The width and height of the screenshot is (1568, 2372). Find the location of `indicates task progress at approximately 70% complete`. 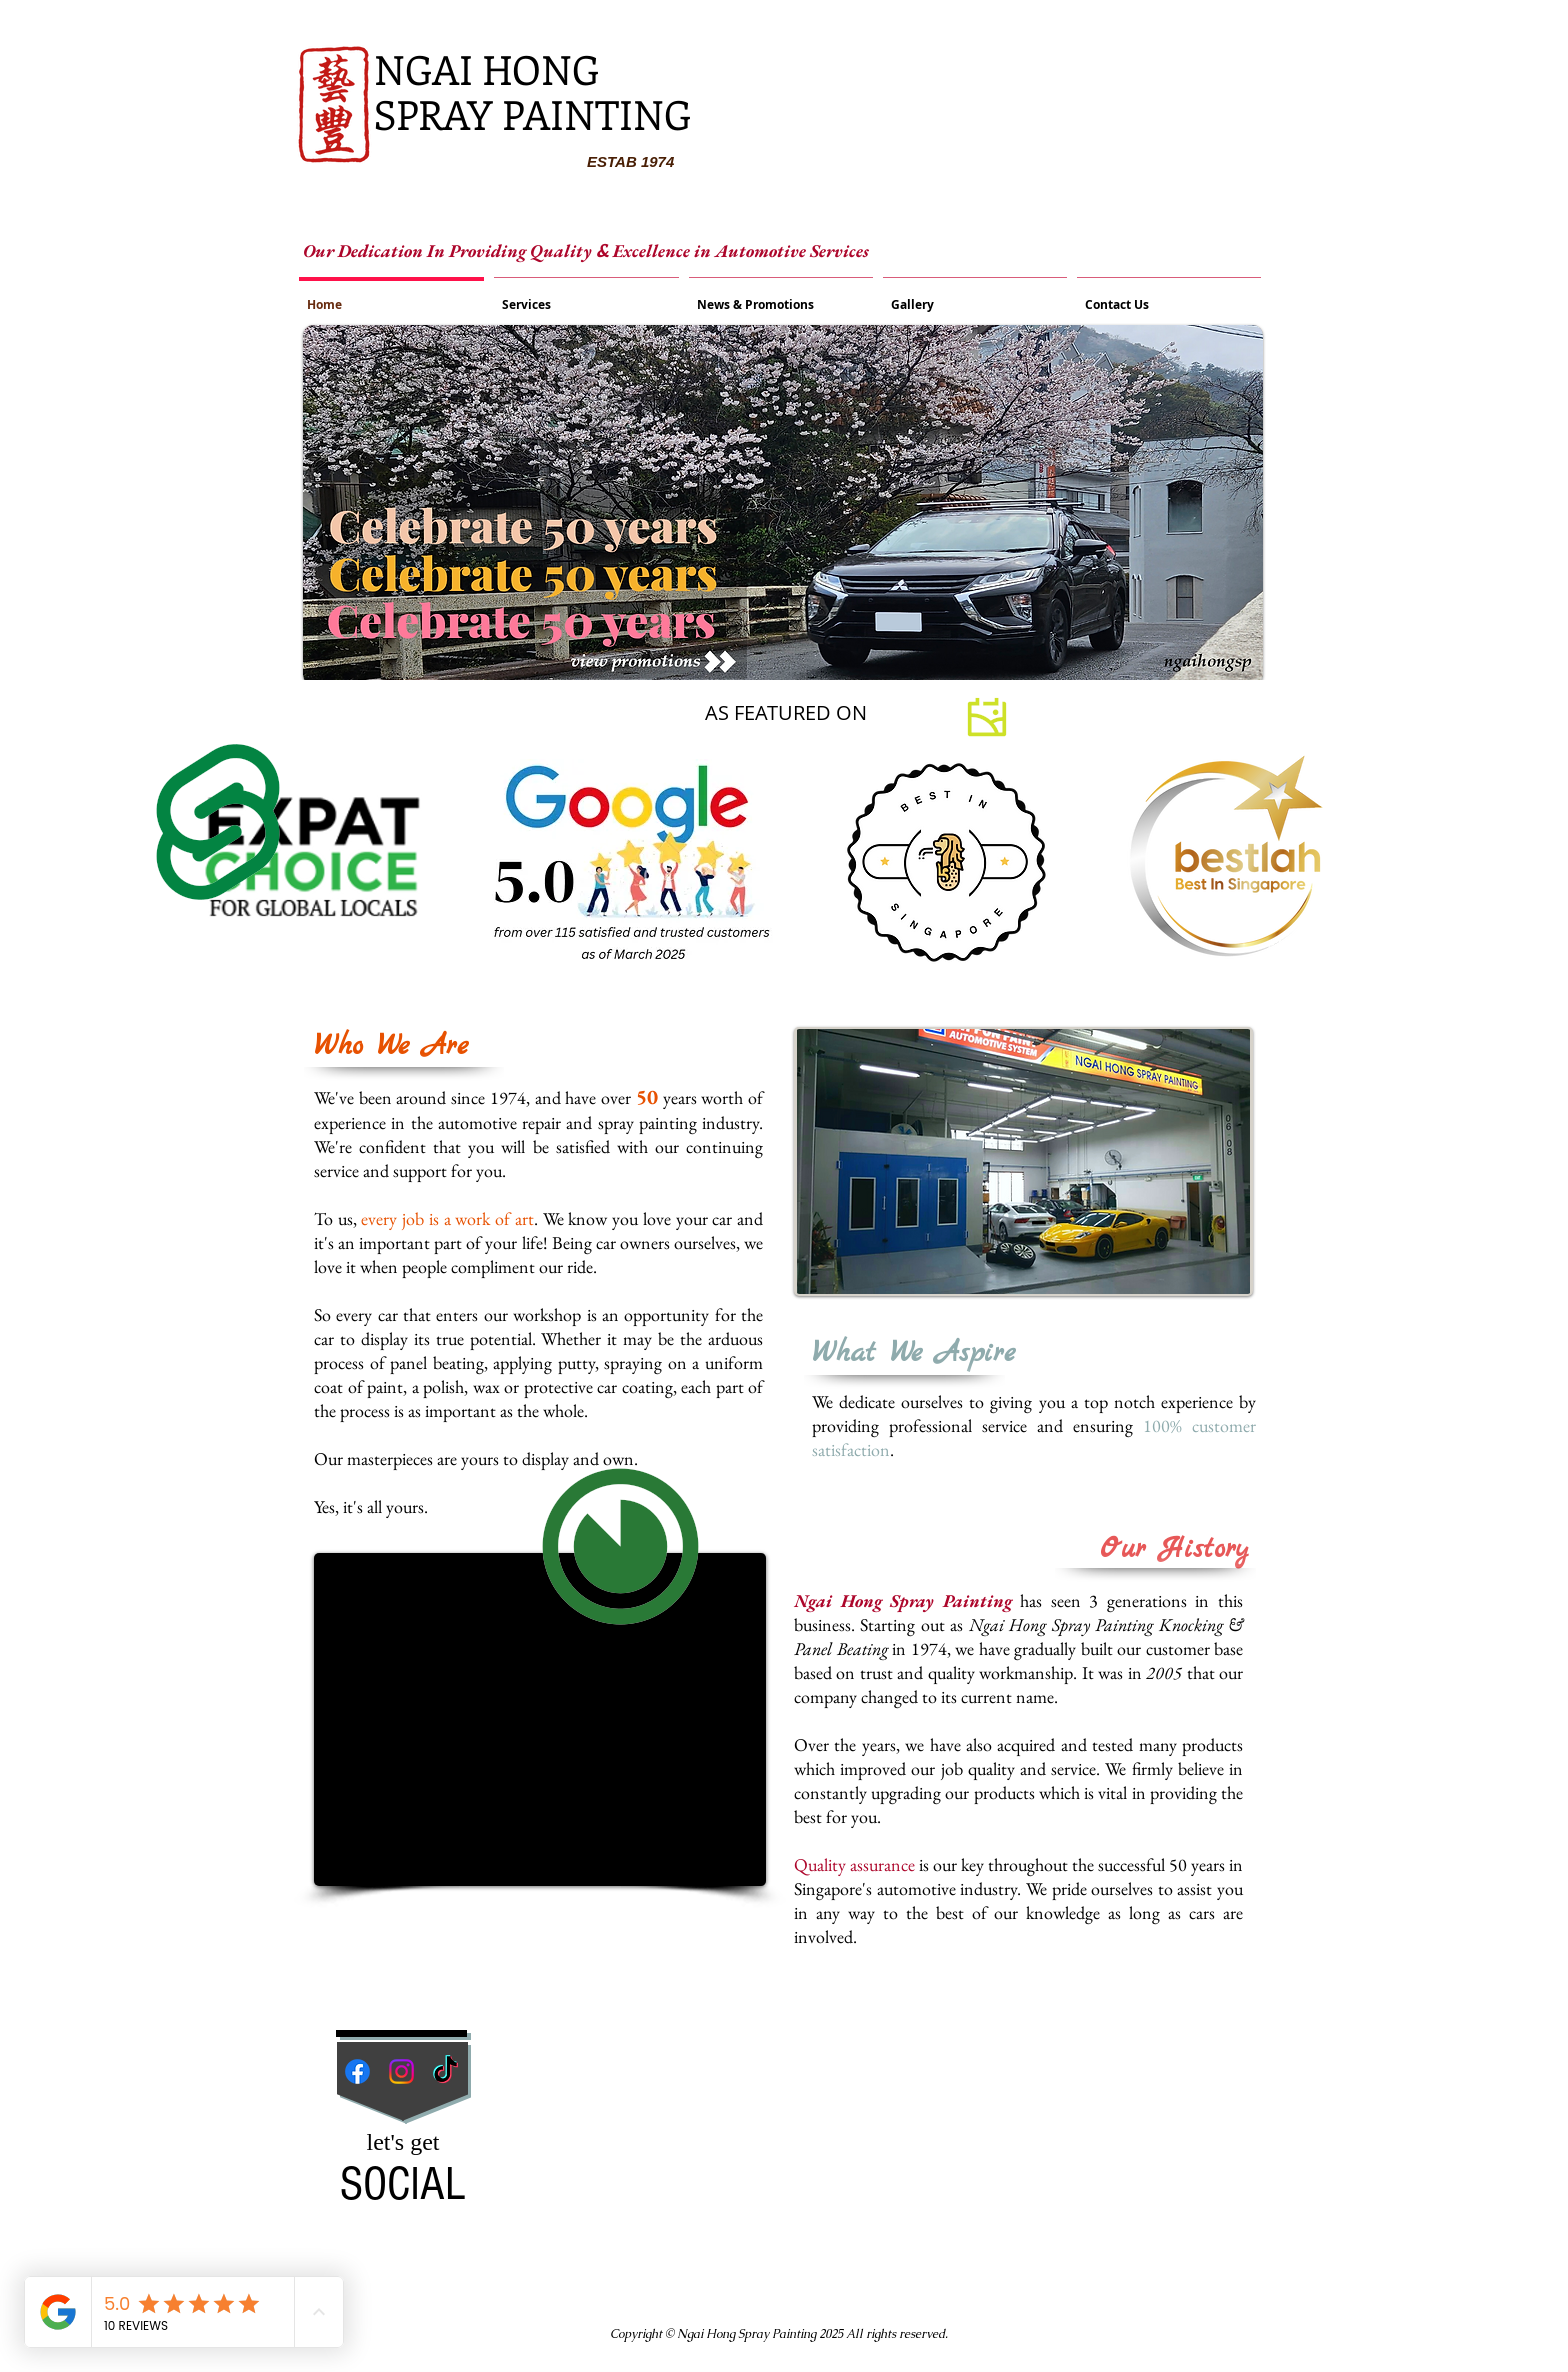

indicates task progress at approximately 70% complete is located at coordinates (620, 1546).